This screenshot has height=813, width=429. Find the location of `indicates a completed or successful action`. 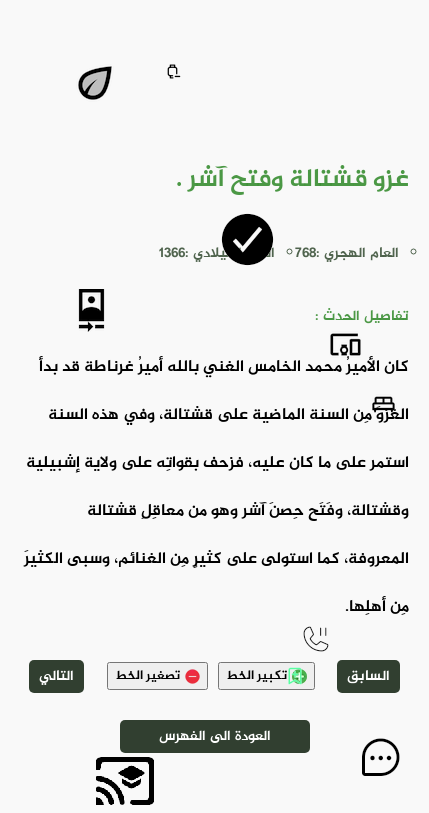

indicates a completed or successful action is located at coordinates (247, 239).